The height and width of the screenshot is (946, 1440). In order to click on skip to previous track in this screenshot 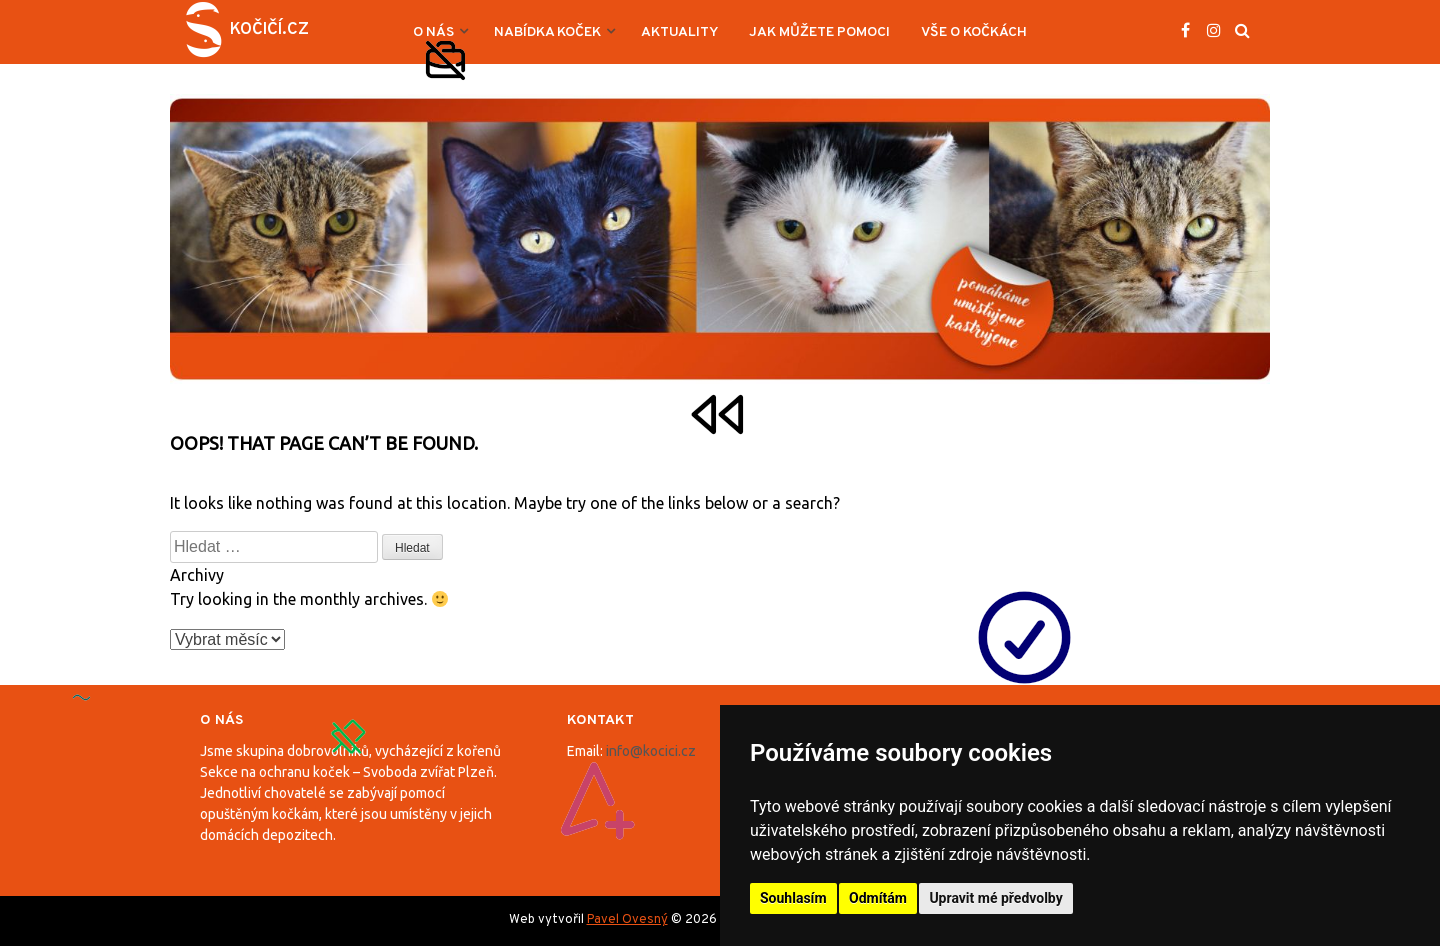, I will do `click(718, 414)`.